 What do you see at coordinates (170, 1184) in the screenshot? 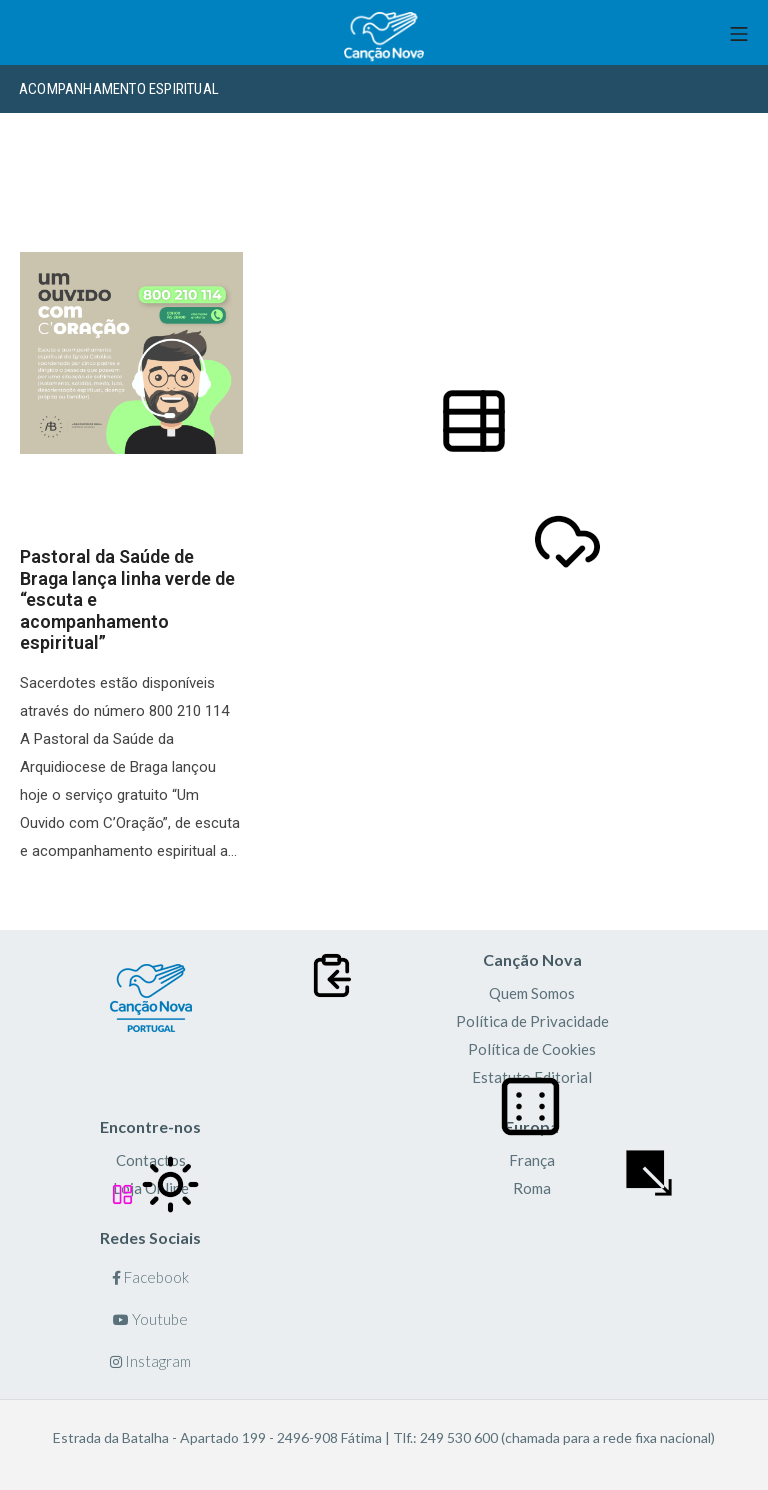
I see `switch to light mode` at bounding box center [170, 1184].